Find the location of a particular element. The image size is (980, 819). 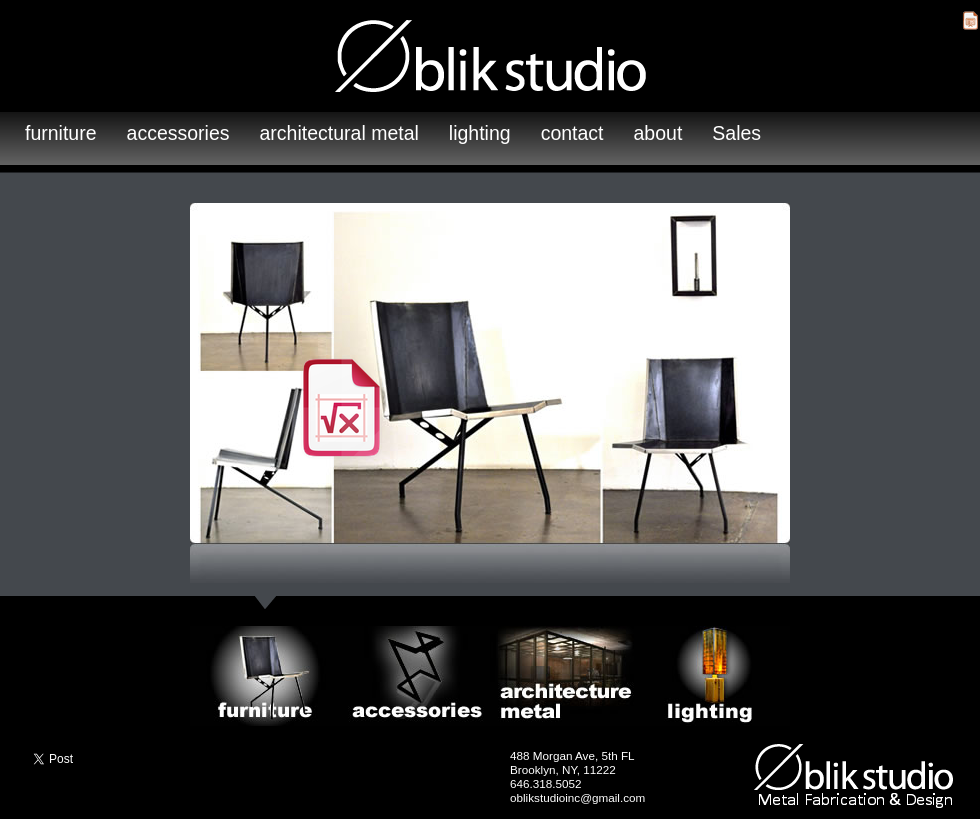

a libreoffice impress presentation file is located at coordinates (970, 20).